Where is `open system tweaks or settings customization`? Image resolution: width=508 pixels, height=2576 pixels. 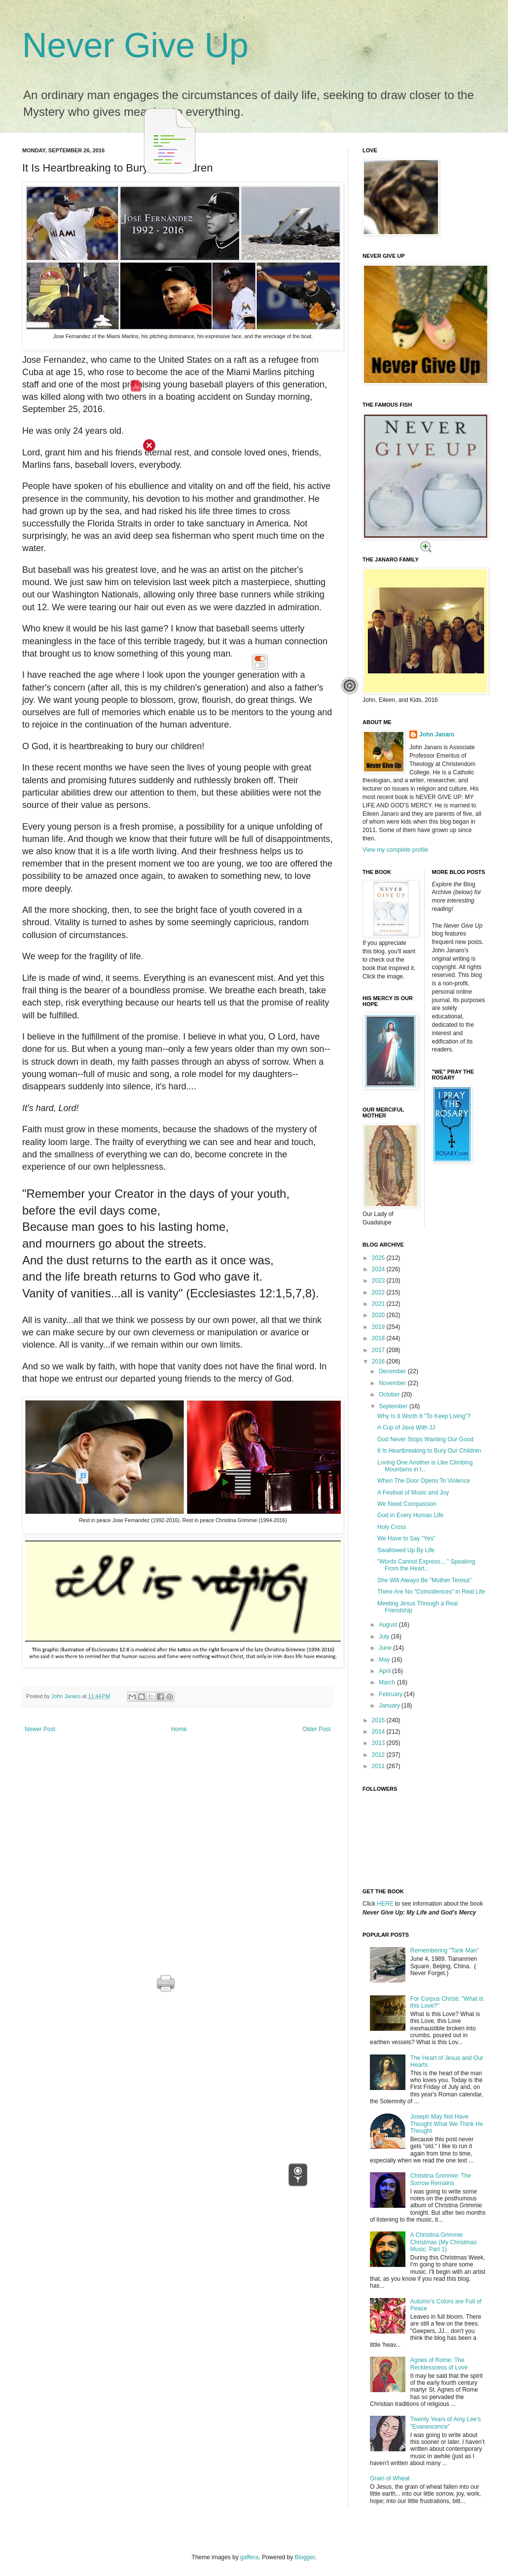
open system tweaks or settings customization is located at coordinates (260, 662).